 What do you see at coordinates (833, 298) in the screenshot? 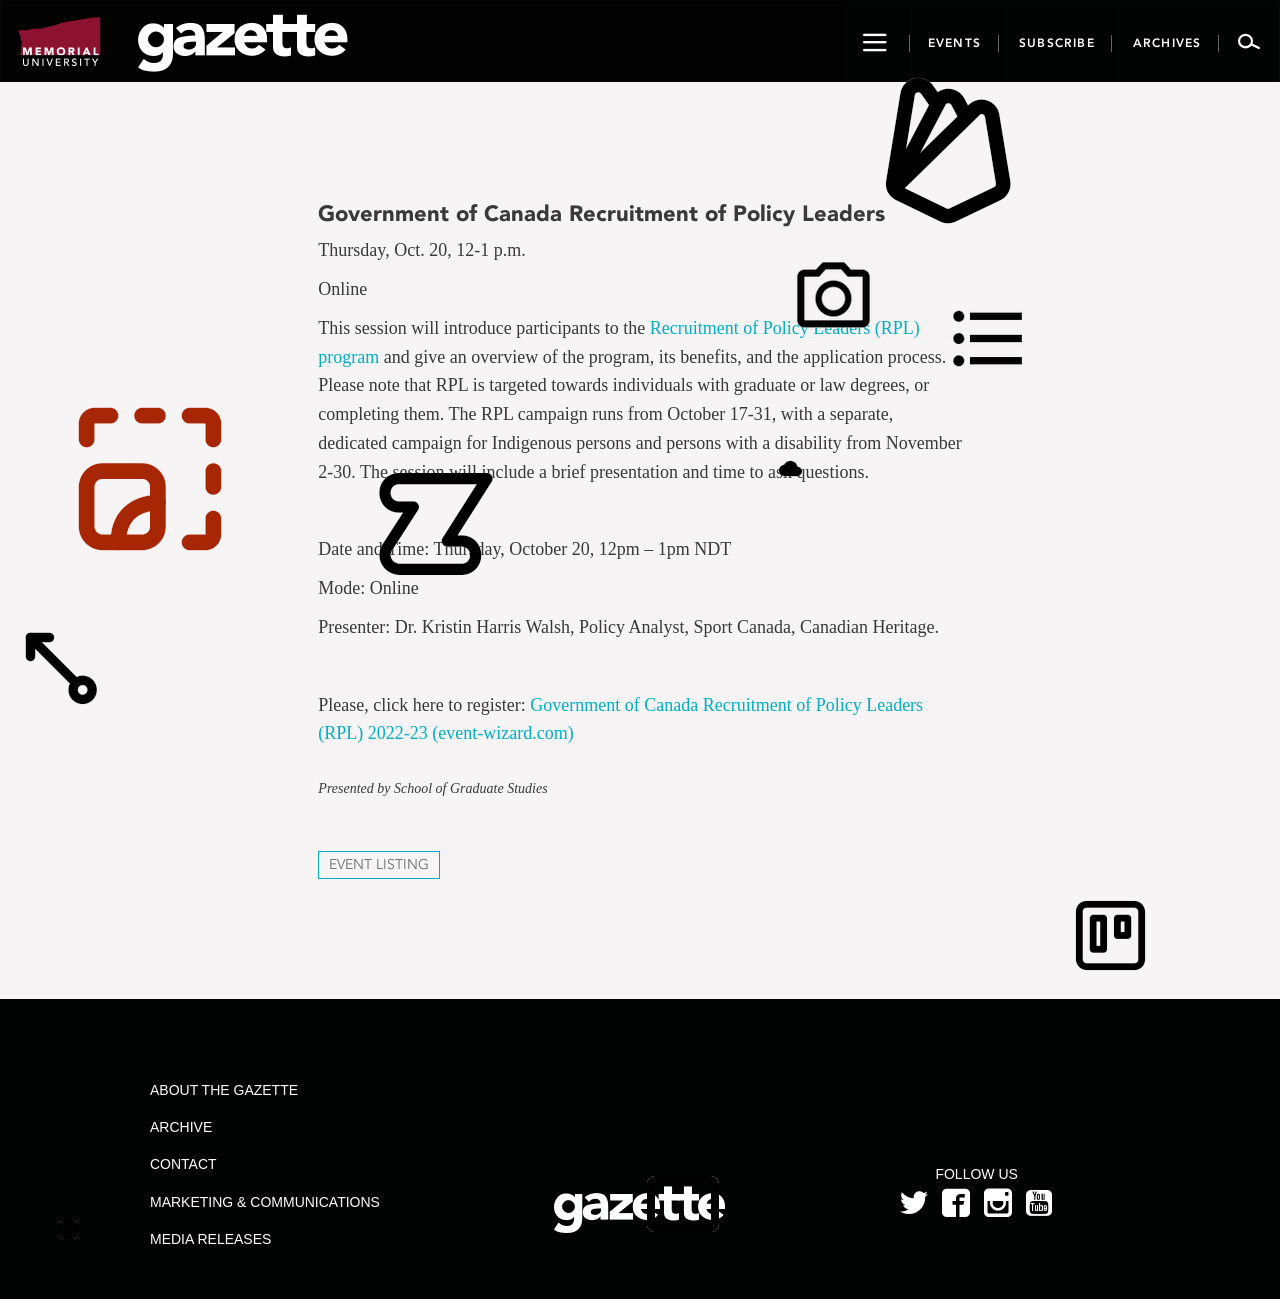
I see `take a photo` at bounding box center [833, 298].